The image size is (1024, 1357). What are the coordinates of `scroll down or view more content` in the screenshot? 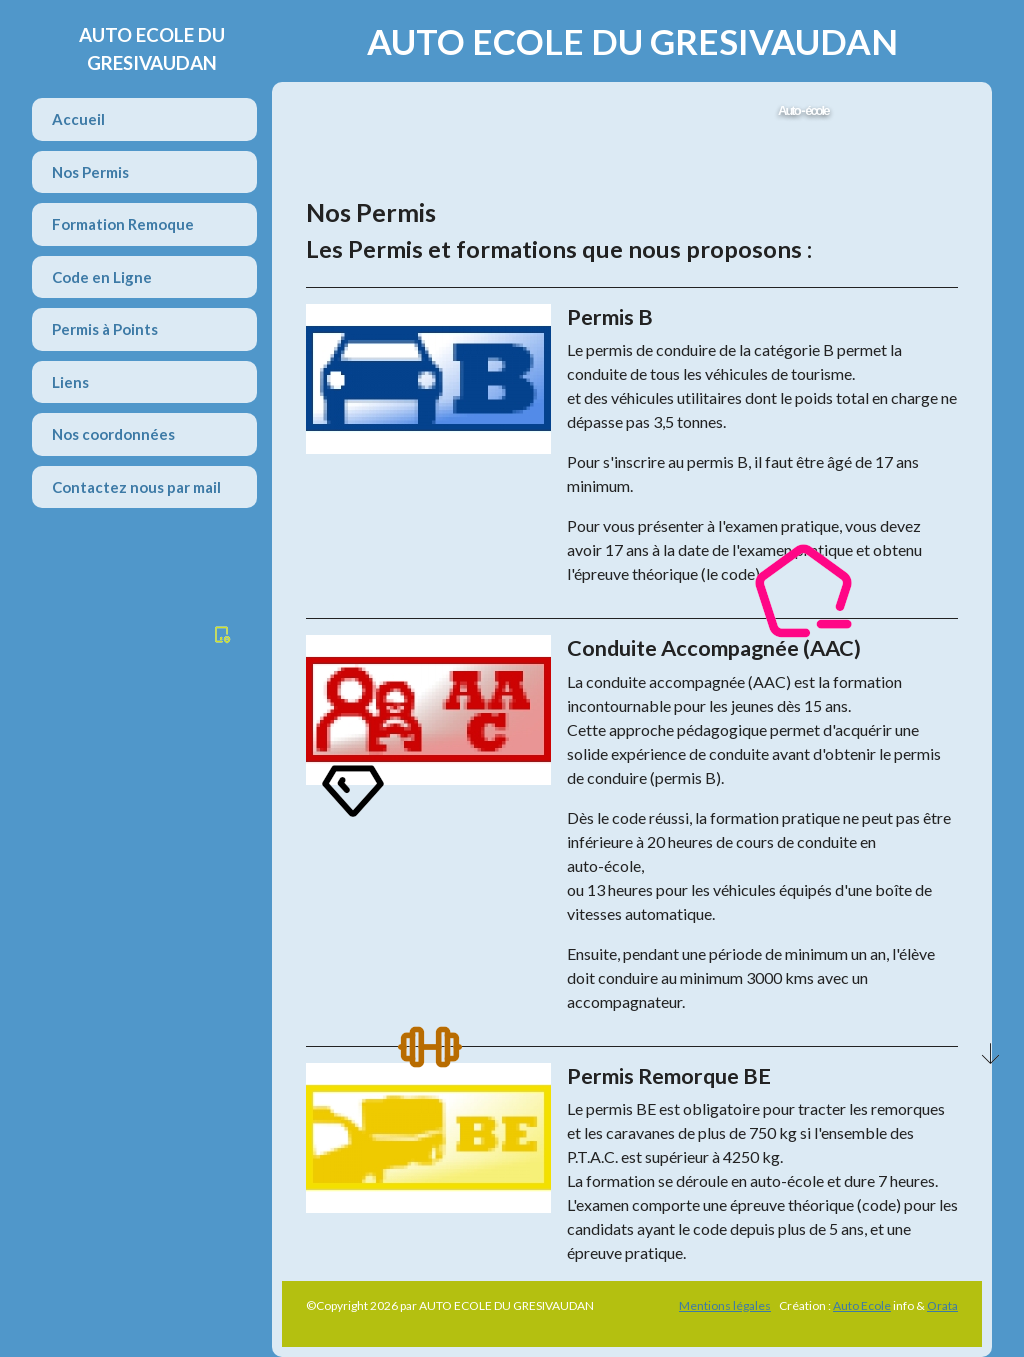 It's located at (990, 1053).